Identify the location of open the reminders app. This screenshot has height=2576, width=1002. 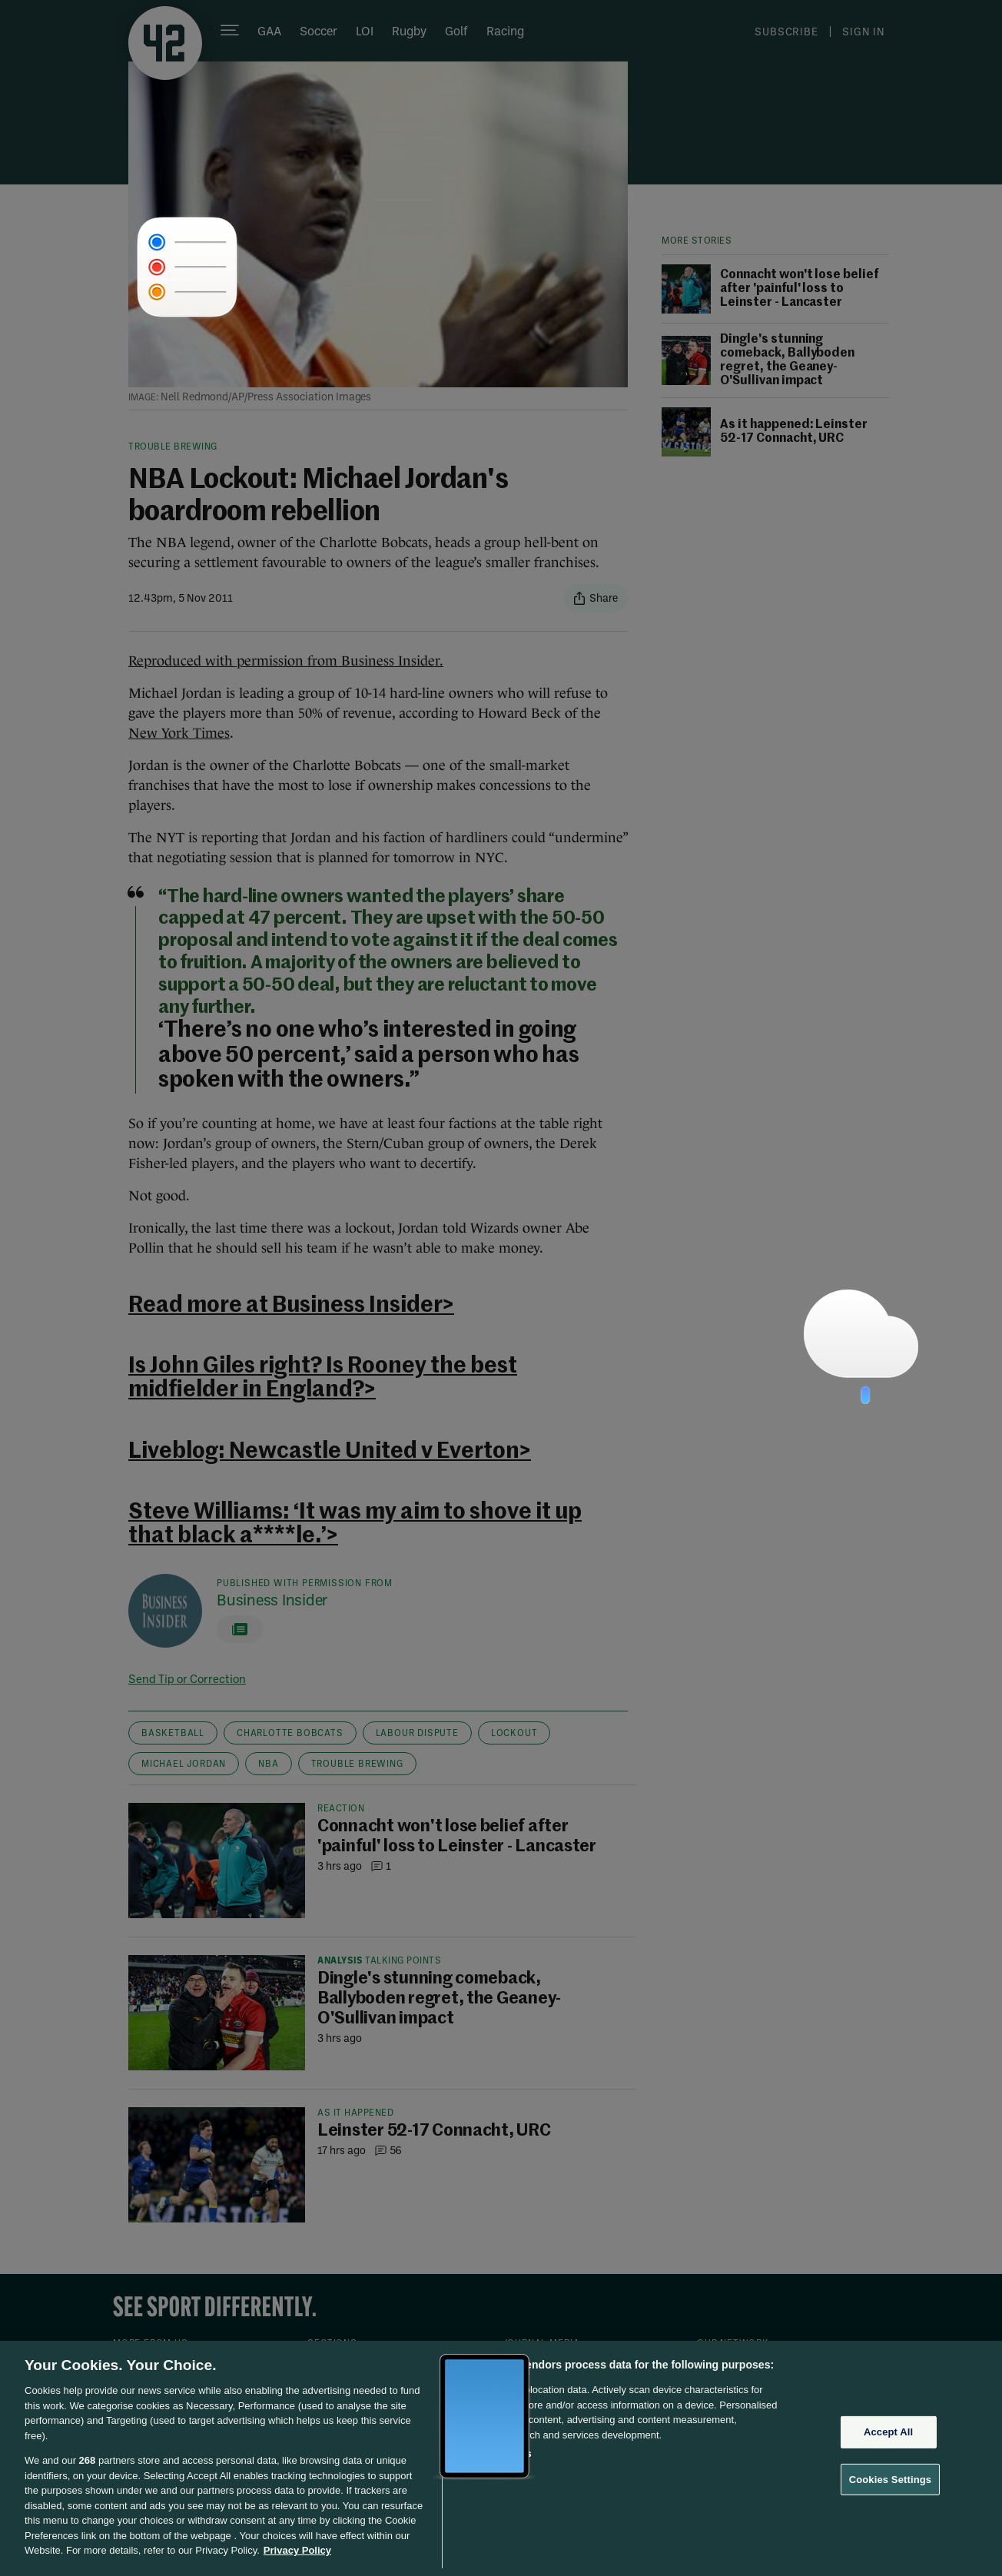
(187, 267).